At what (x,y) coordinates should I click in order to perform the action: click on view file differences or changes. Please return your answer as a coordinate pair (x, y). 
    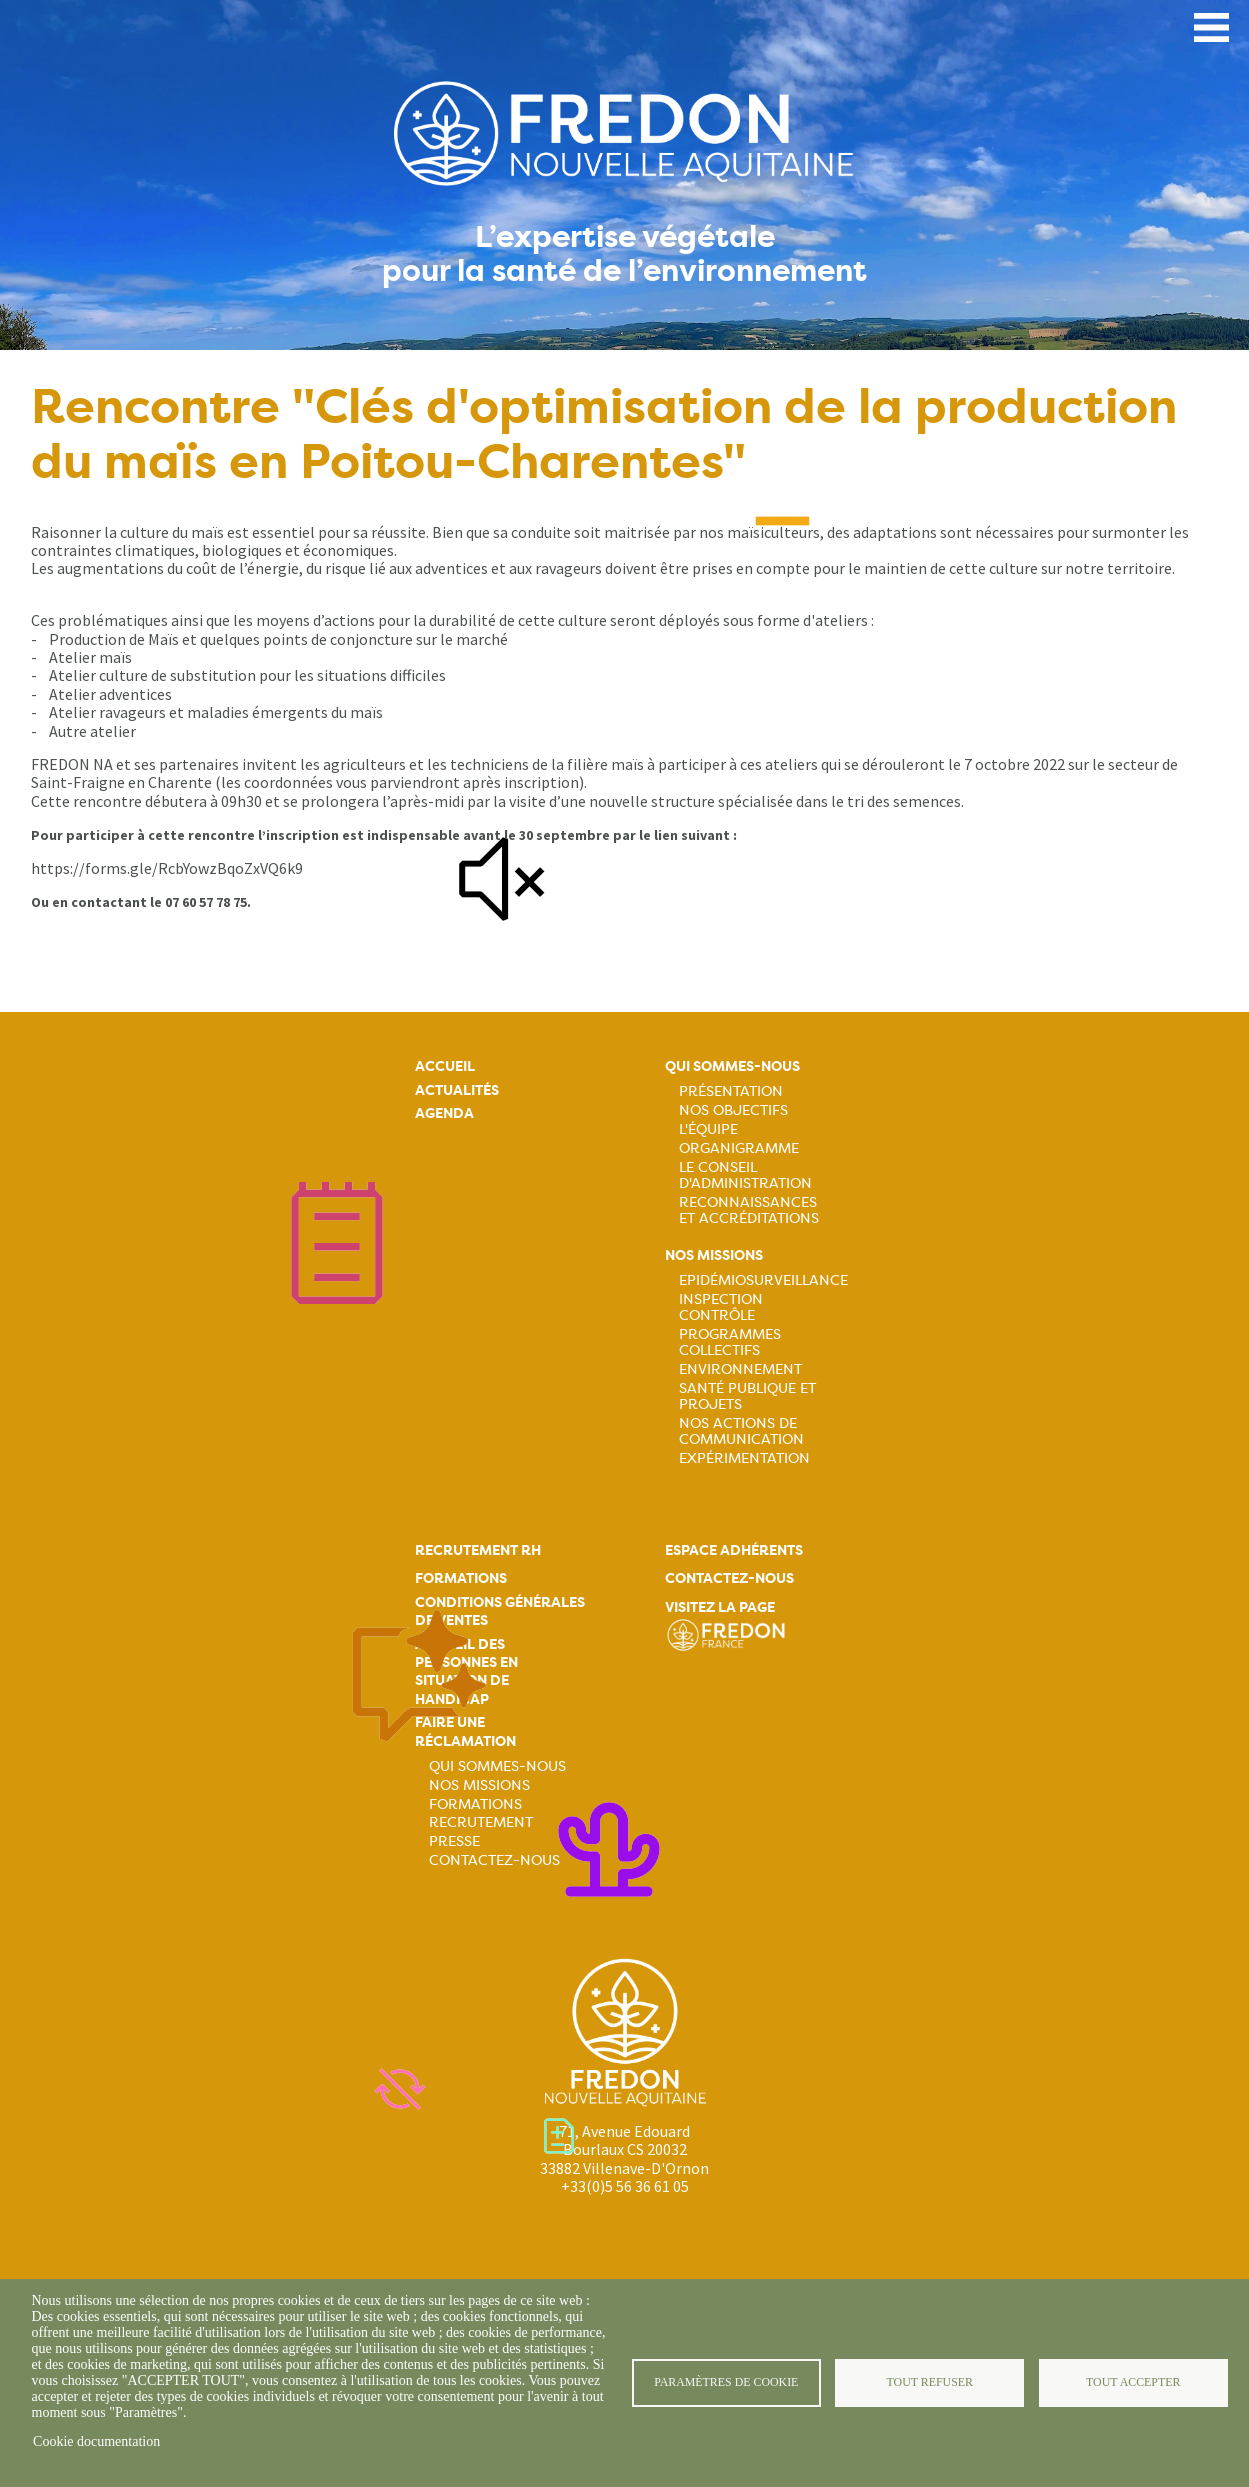
    Looking at the image, I should click on (559, 2136).